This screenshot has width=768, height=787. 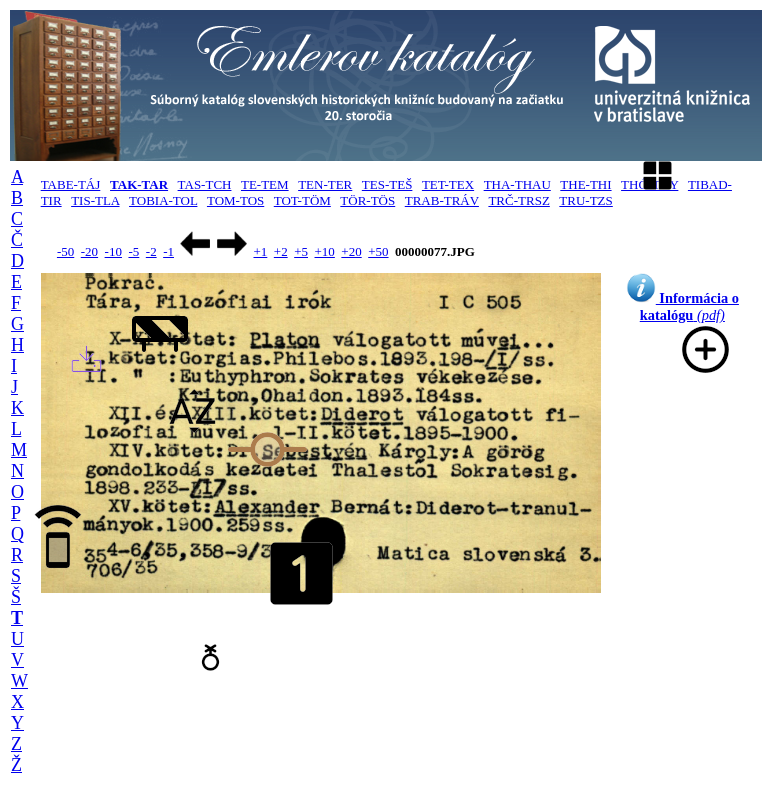 I want to click on indicates the first step in a sequence or process, so click(x=301, y=573).